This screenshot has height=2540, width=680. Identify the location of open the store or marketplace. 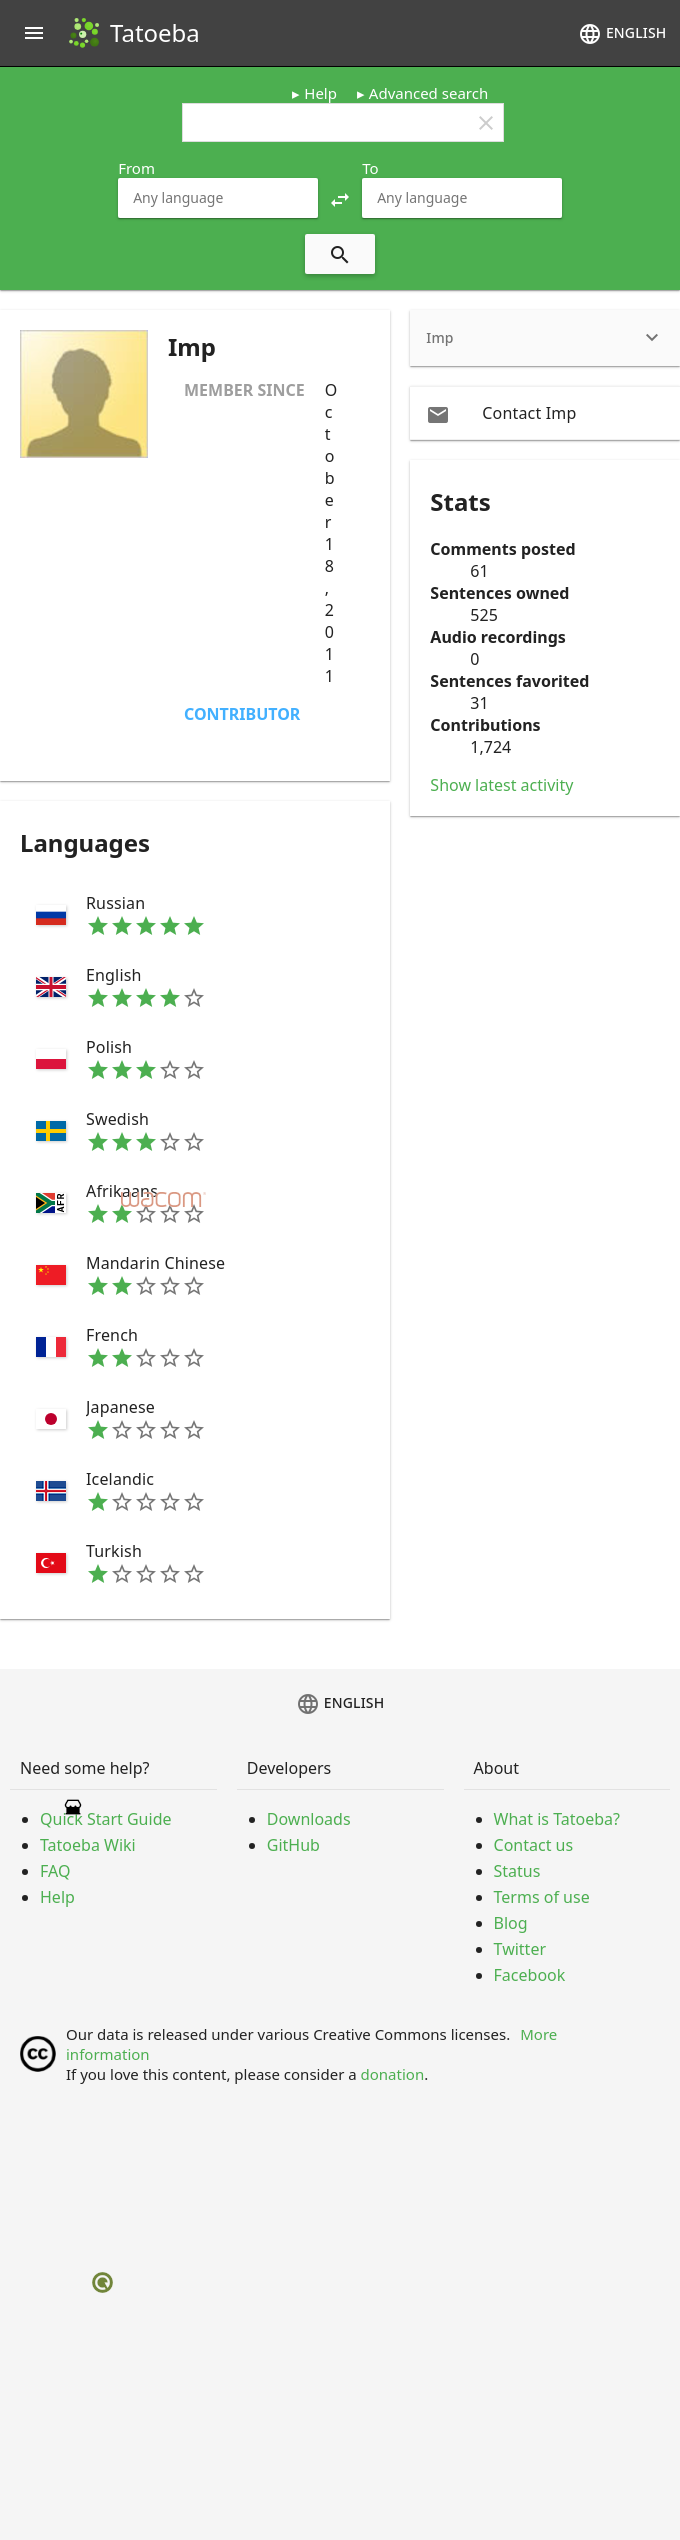
(73, 1807).